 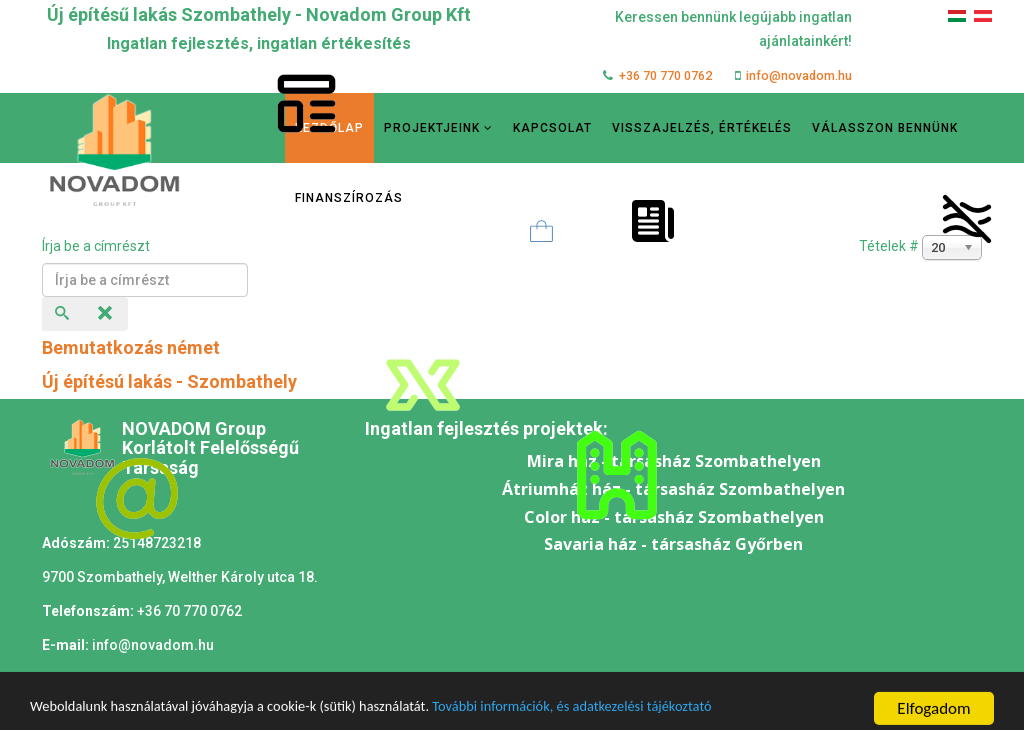 What do you see at coordinates (653, 221) in the screenshot?
I see `view news or articles` at bounding box center [653, 221].